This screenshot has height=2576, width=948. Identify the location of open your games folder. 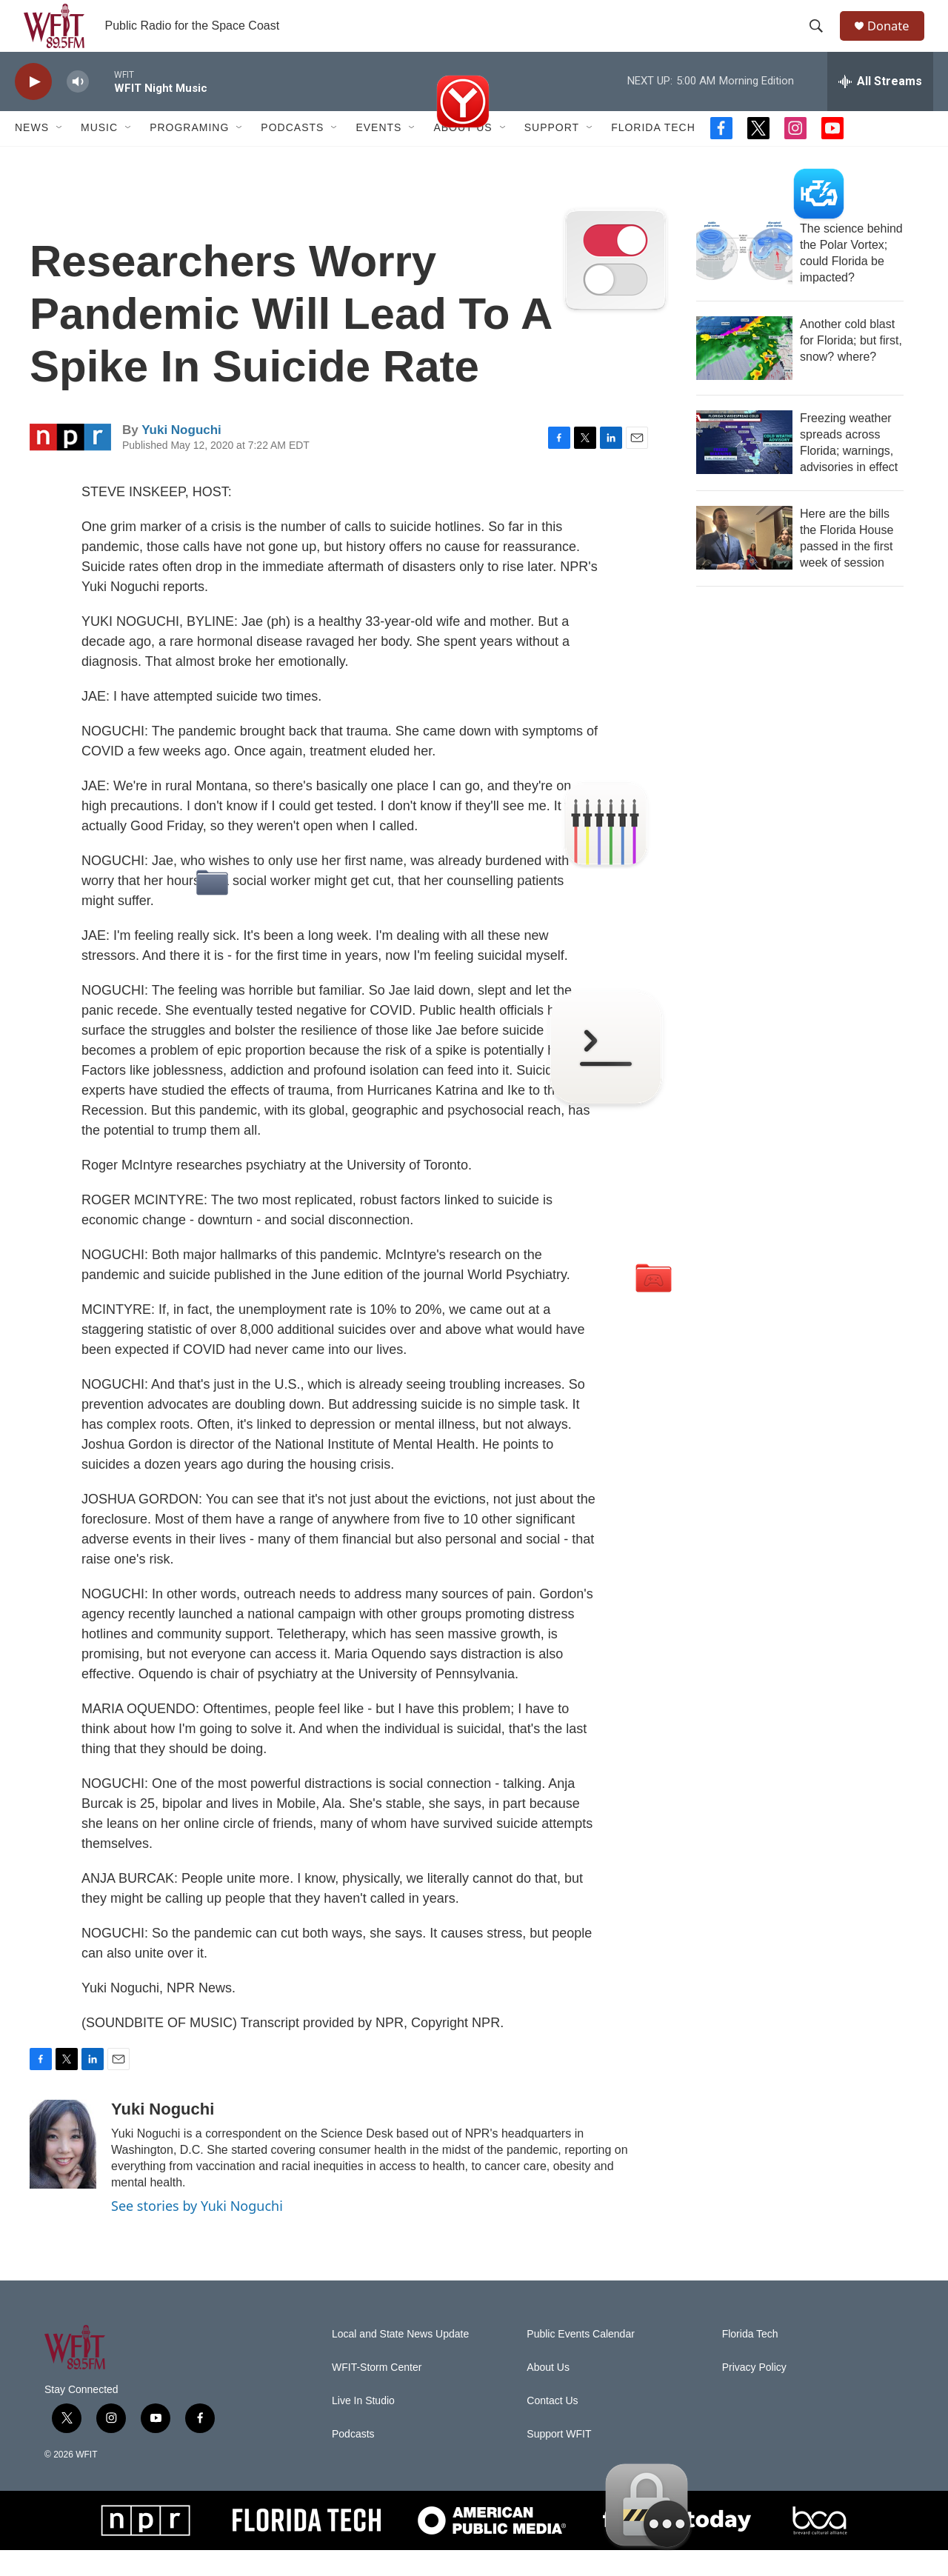
(653, 1278).